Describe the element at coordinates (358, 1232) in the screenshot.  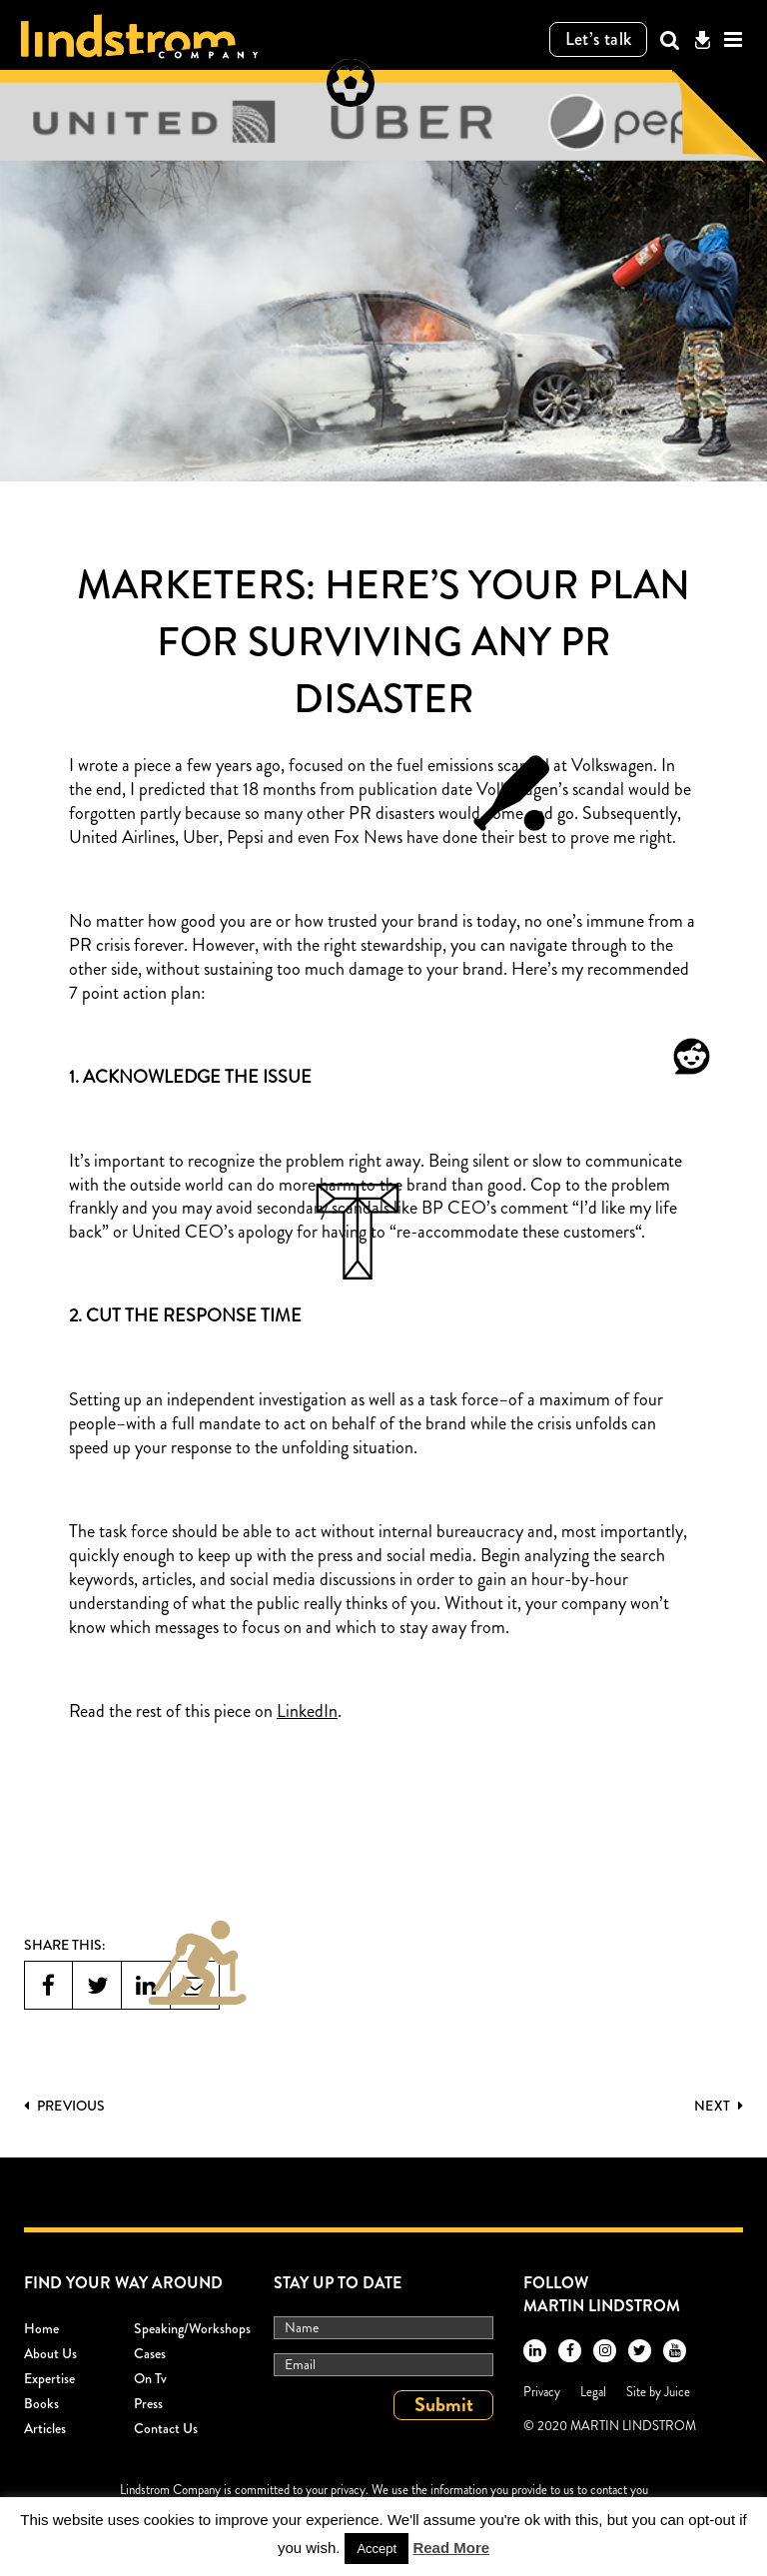
I see `visit talenthouse website or app` at that location.